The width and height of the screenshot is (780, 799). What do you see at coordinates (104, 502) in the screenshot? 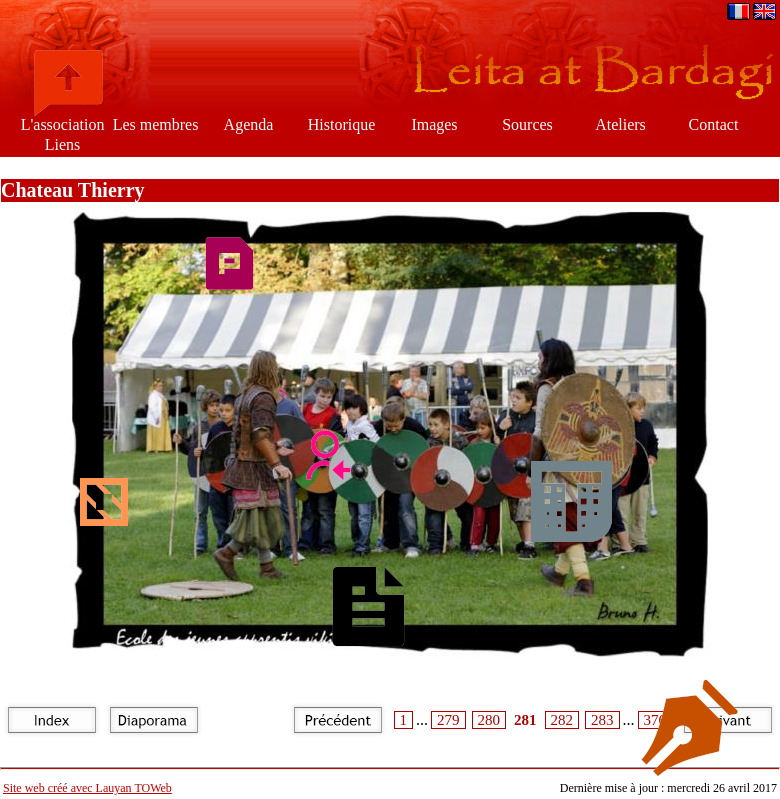
I see `navigate to CNCF (Cloud Native Computing Foundation) website or resources` at bounding box center [104, 502].